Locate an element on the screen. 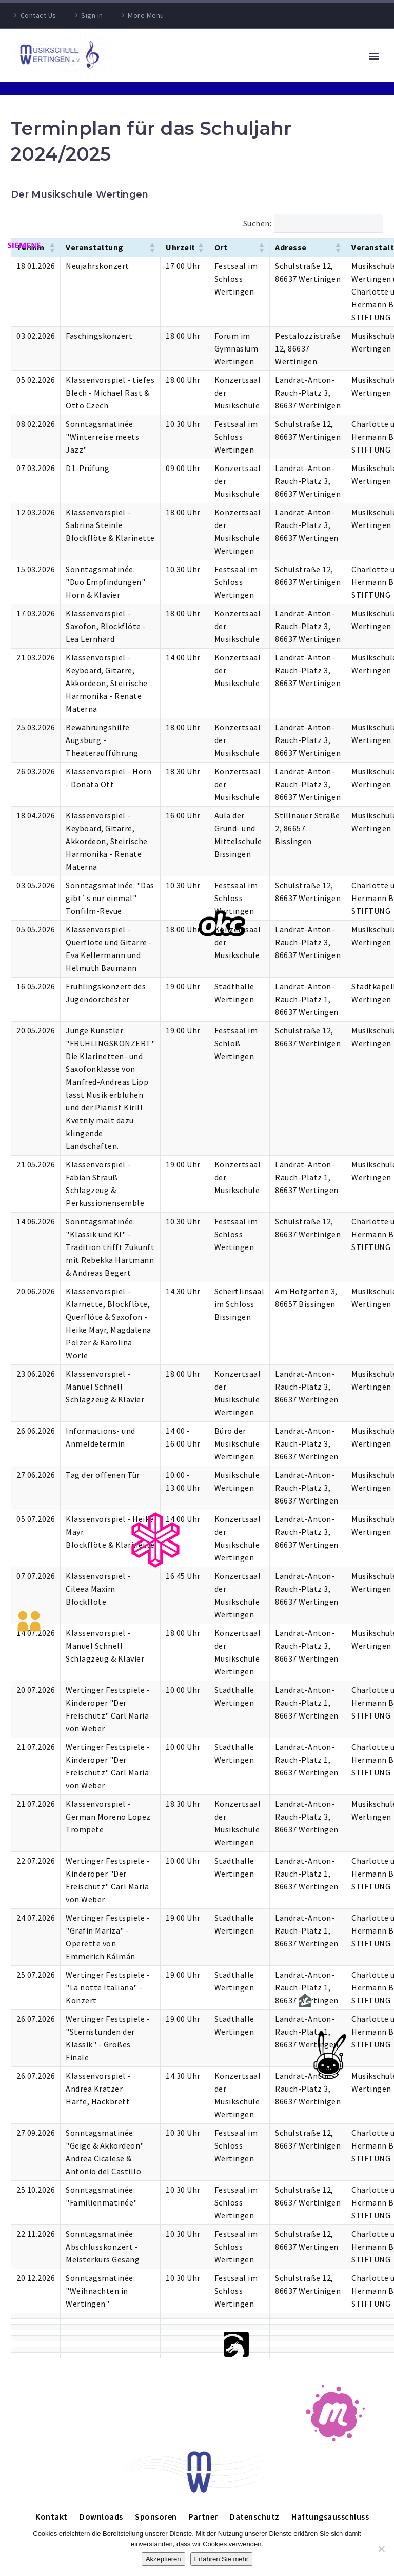  open LightBurn laser cutting software is located at coordinates (236, 2344).